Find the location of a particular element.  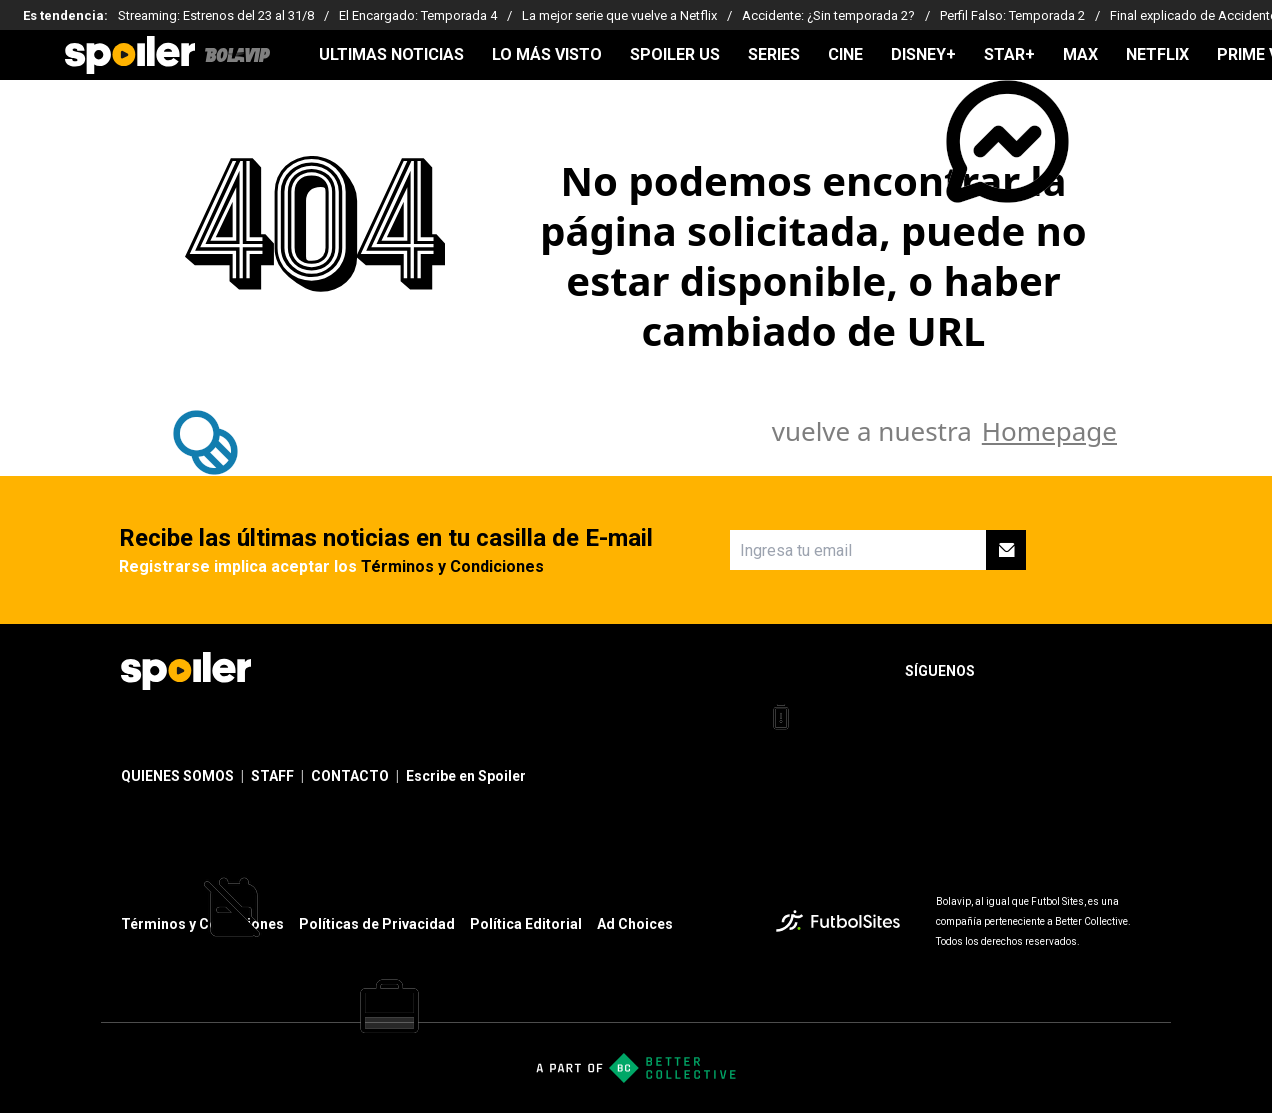

indicates low battery warning is located at coordinates (781, 717).